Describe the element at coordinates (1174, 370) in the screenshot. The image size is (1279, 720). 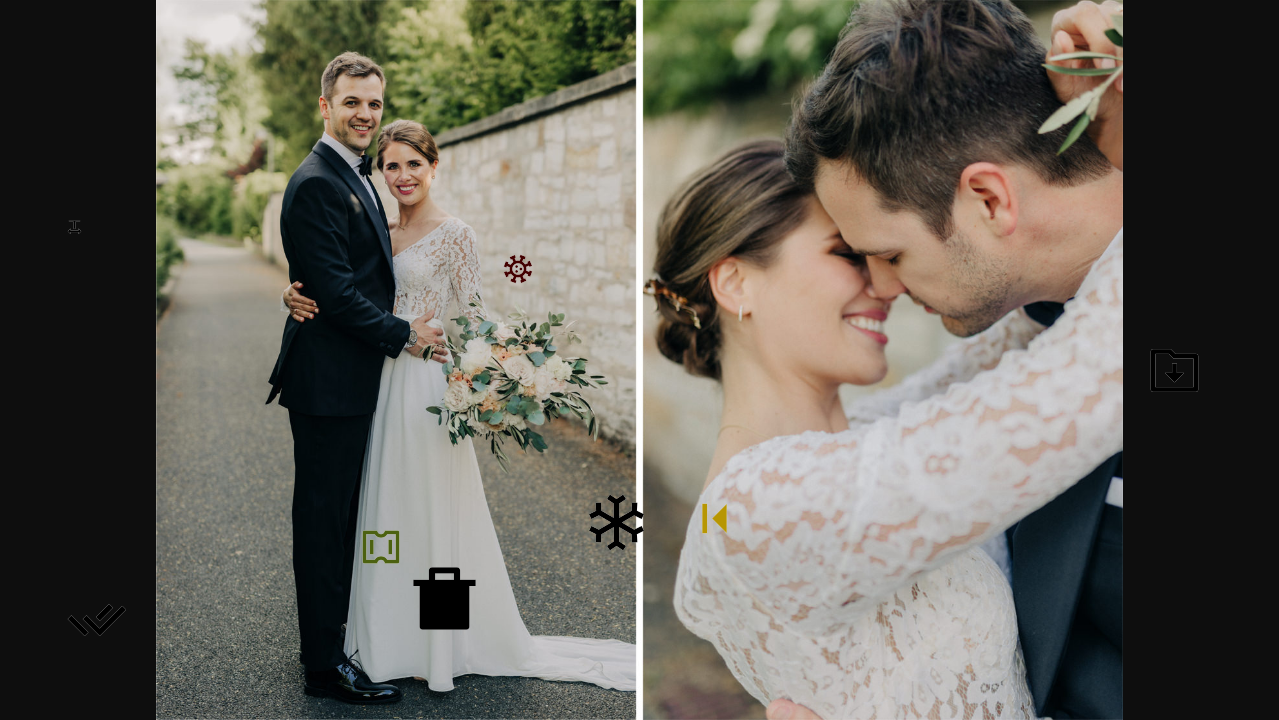
I see `download folder contents` at that location.